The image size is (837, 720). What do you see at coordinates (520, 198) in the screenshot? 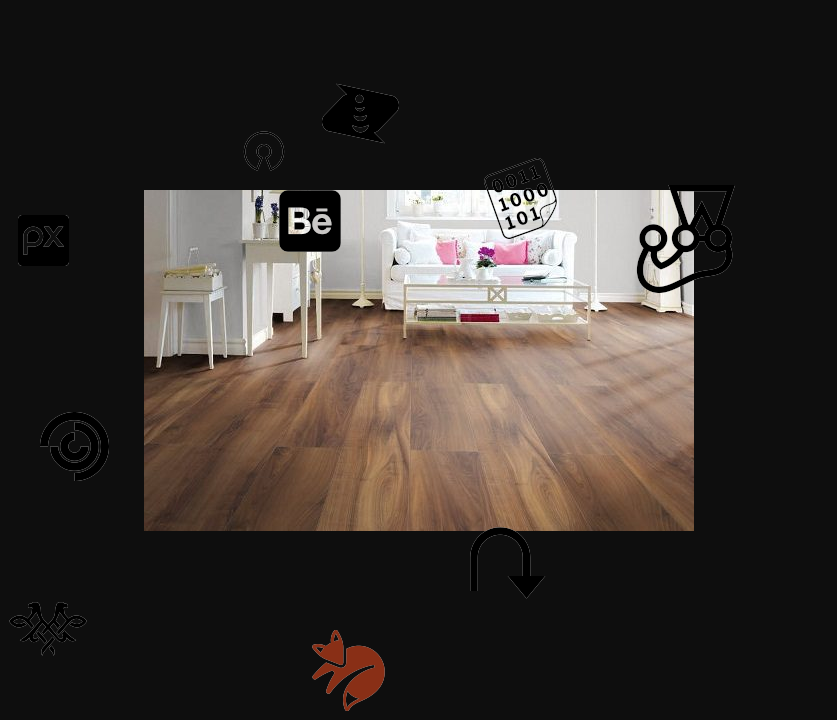
I see `open pastebin website or app` at bounding box center [520, 198].